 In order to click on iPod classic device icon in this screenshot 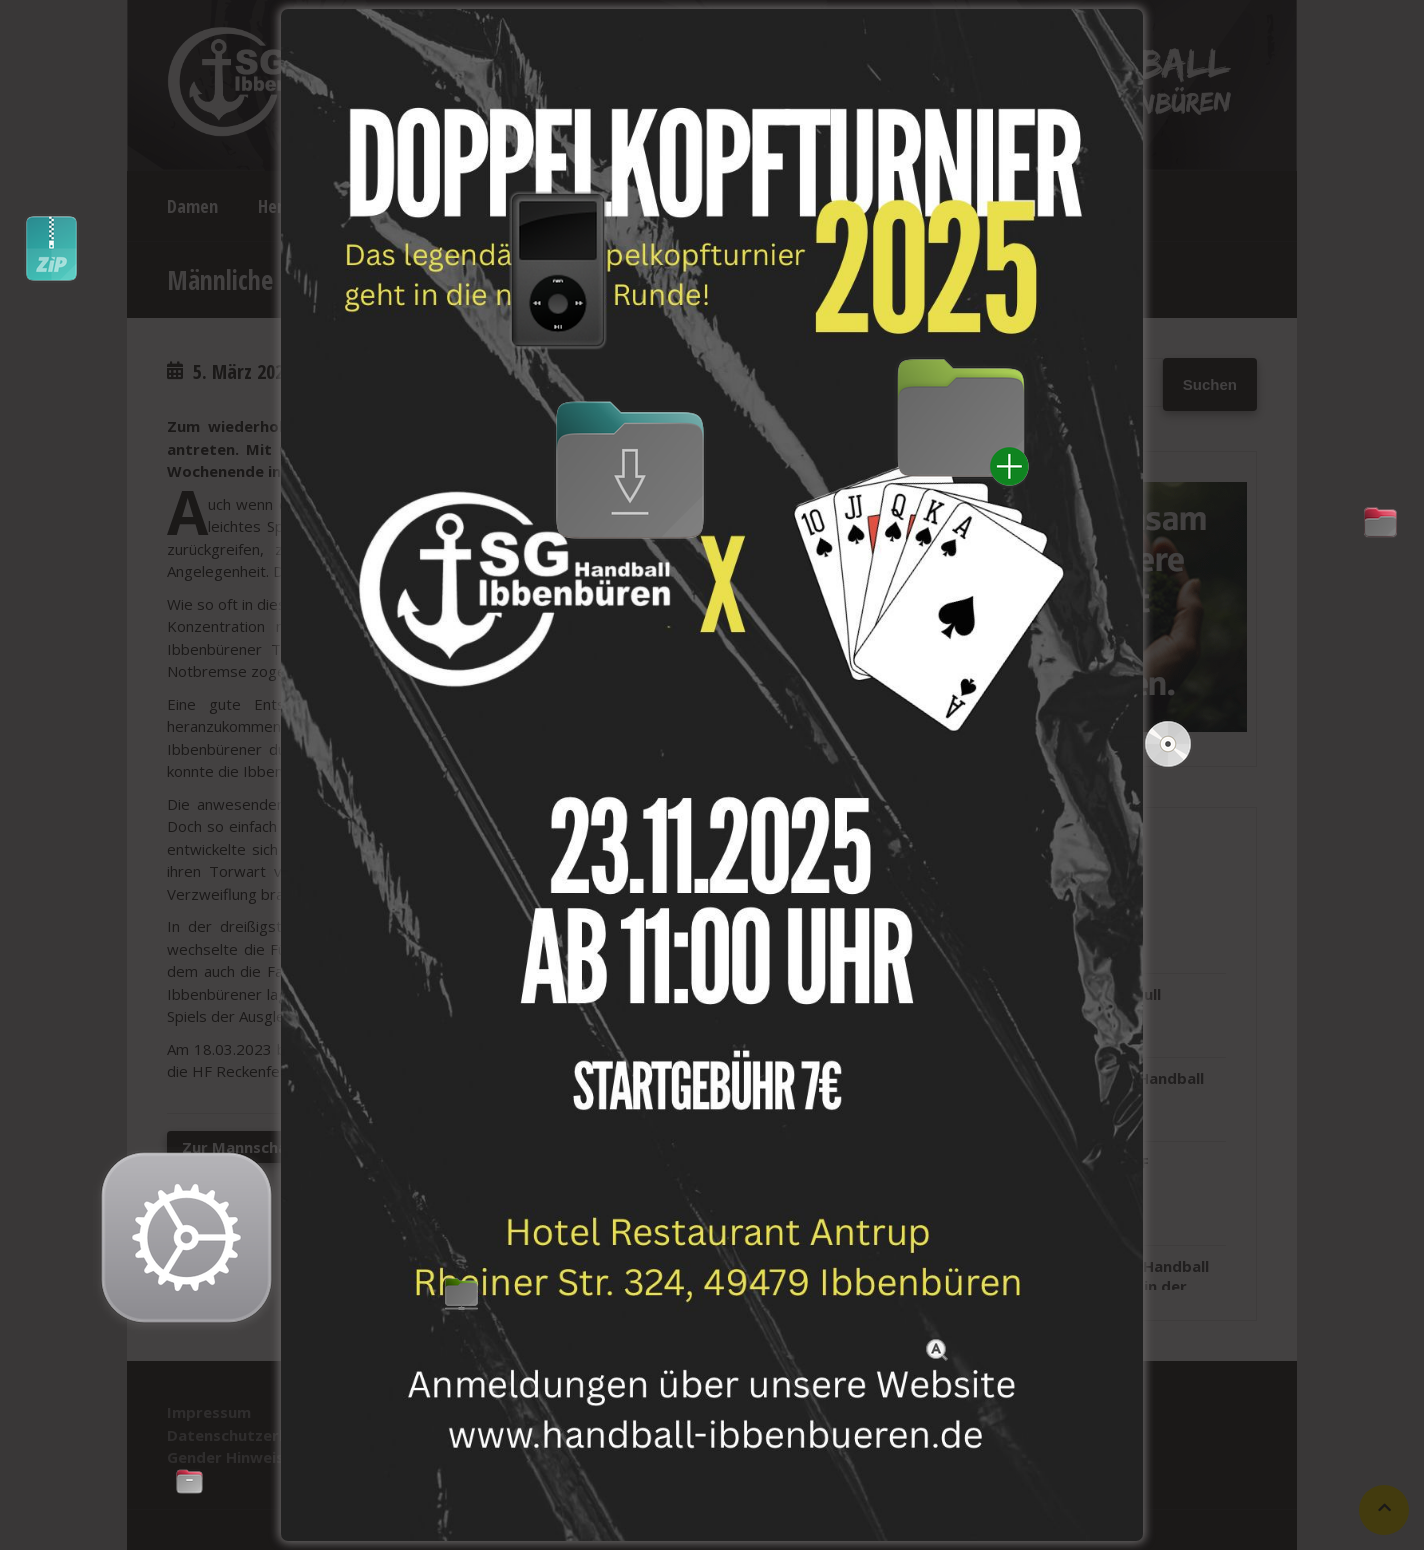, I will do `click(558, 270)`.